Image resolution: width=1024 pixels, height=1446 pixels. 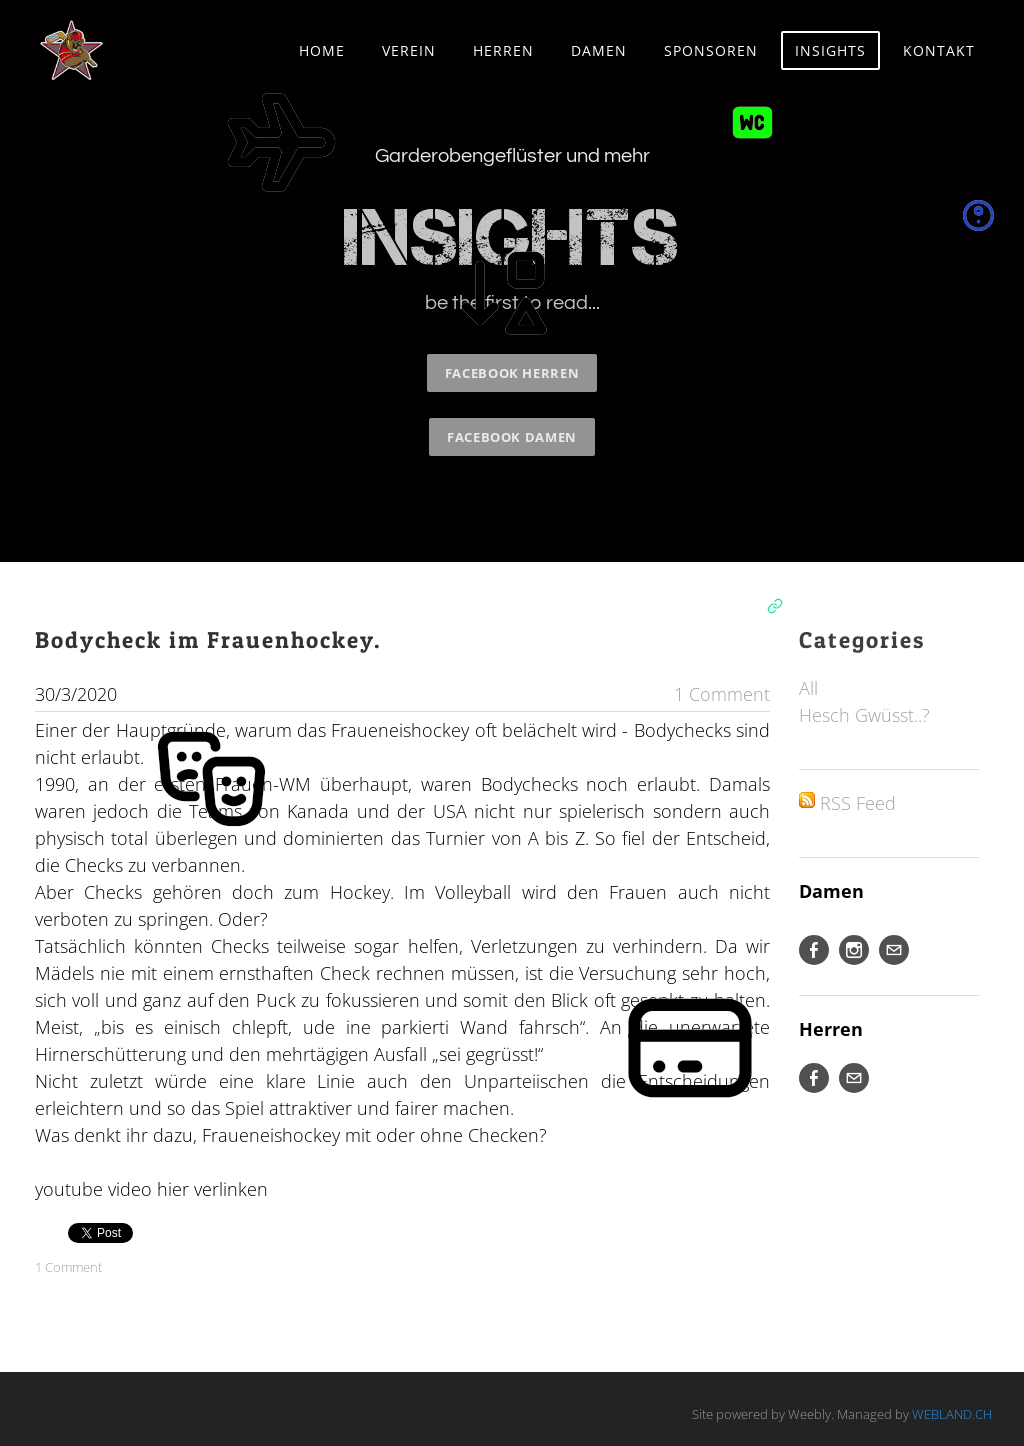 What do you see at coordinates (775, 606) in the screenshot?
I see `copy or share a link` at bounding box center [775, 606].